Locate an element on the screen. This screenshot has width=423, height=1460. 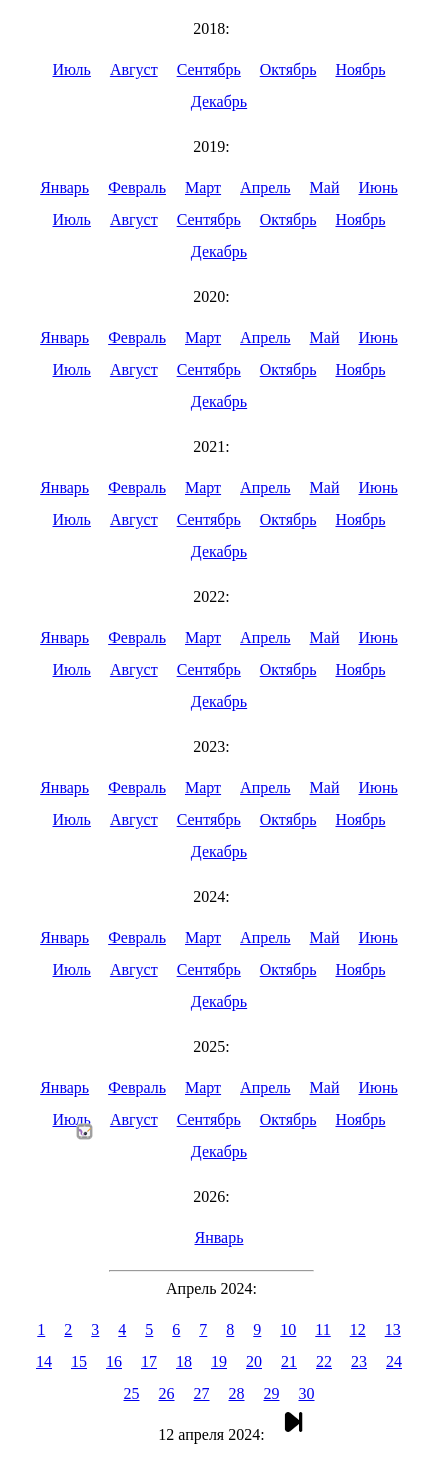
skip to the next track is located at coordinates (294, 1422).